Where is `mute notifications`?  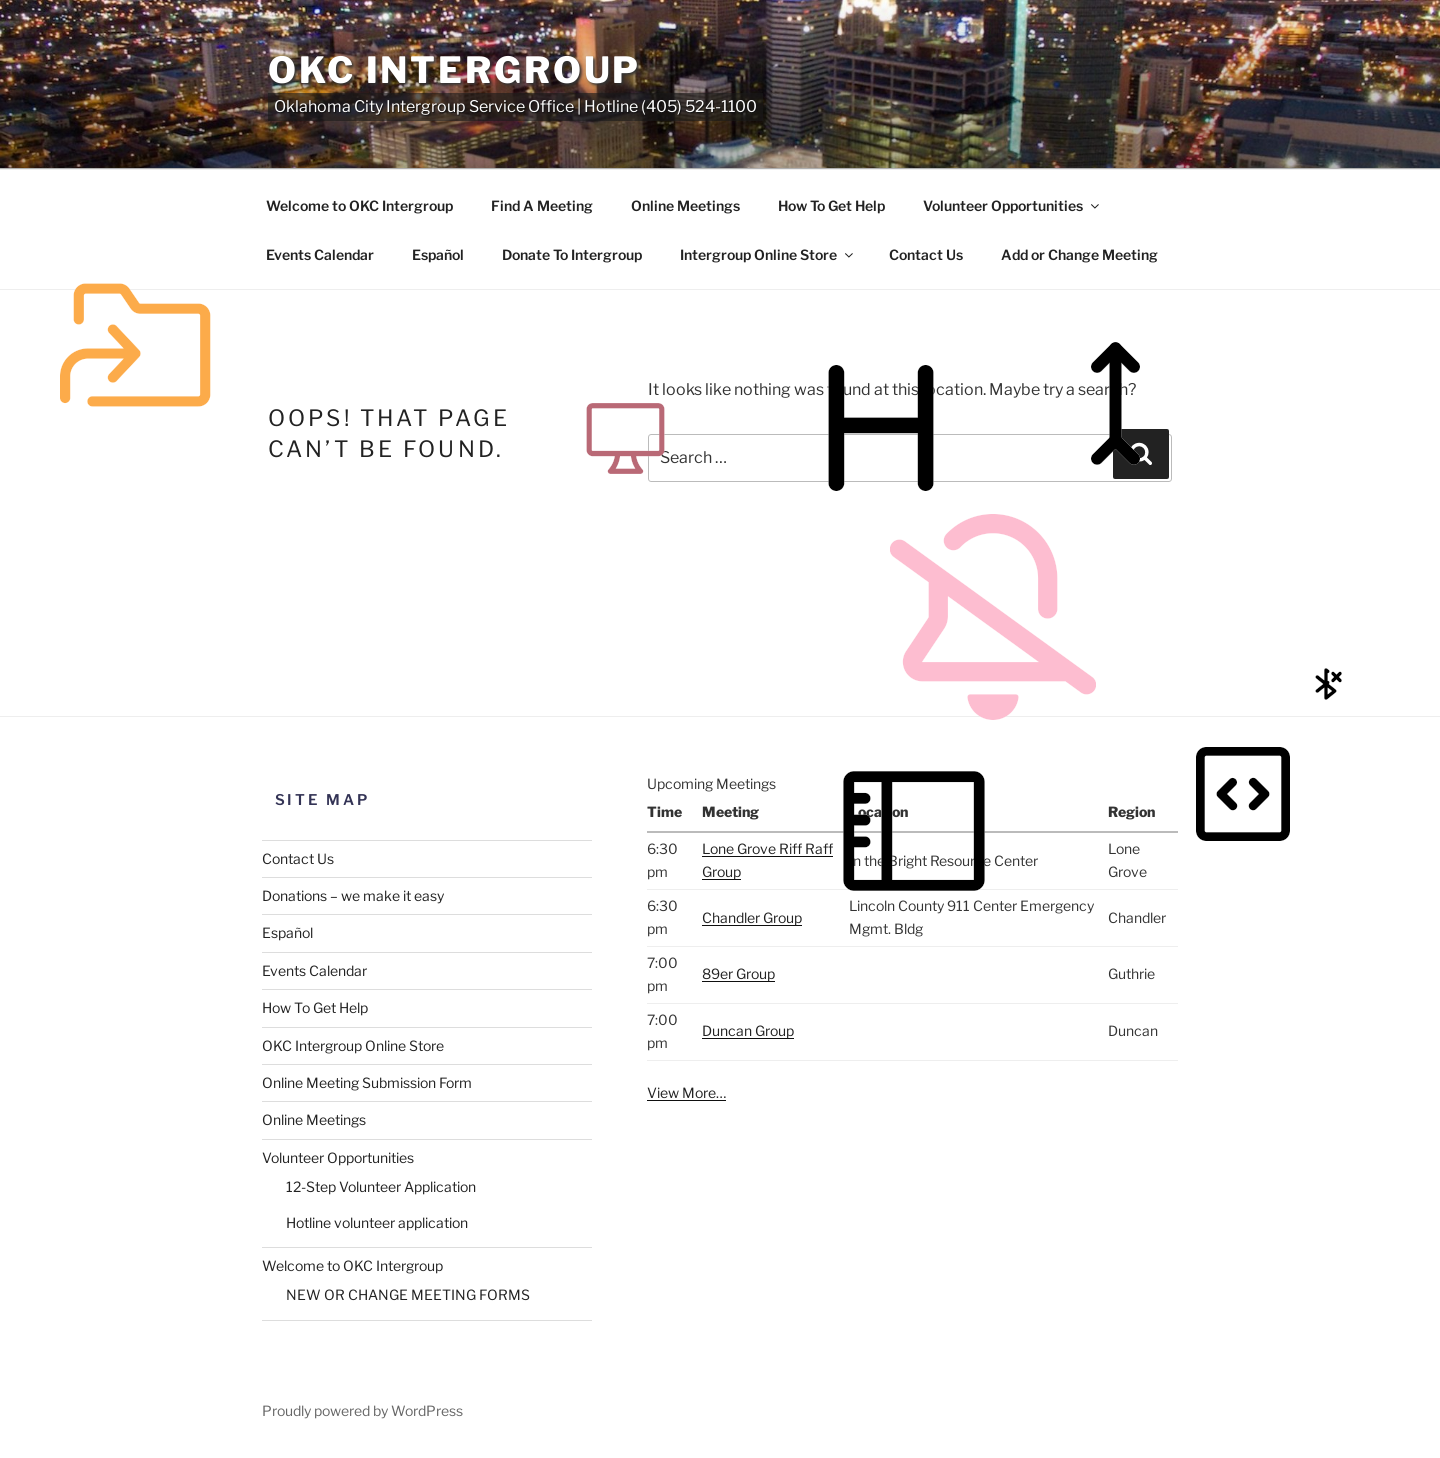
mute notifications is located at coordinates (993, 617).